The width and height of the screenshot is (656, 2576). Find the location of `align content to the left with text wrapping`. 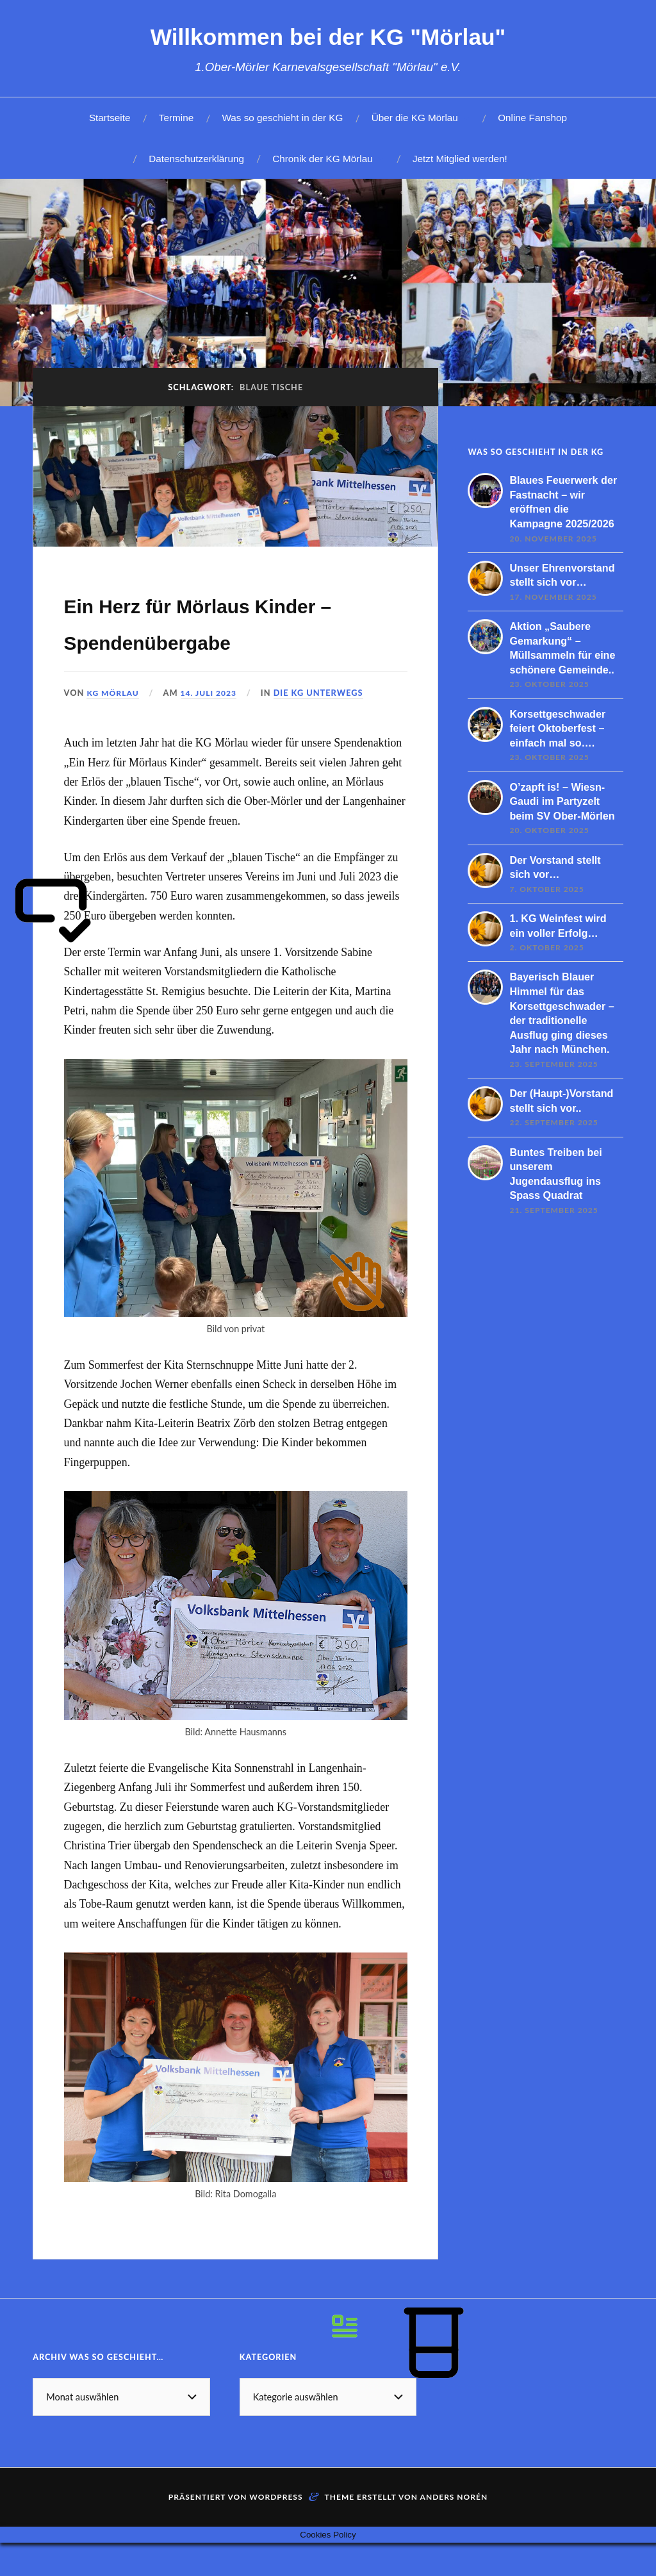

align content to the left with text wrapping is located at coordinates (345, 2326).